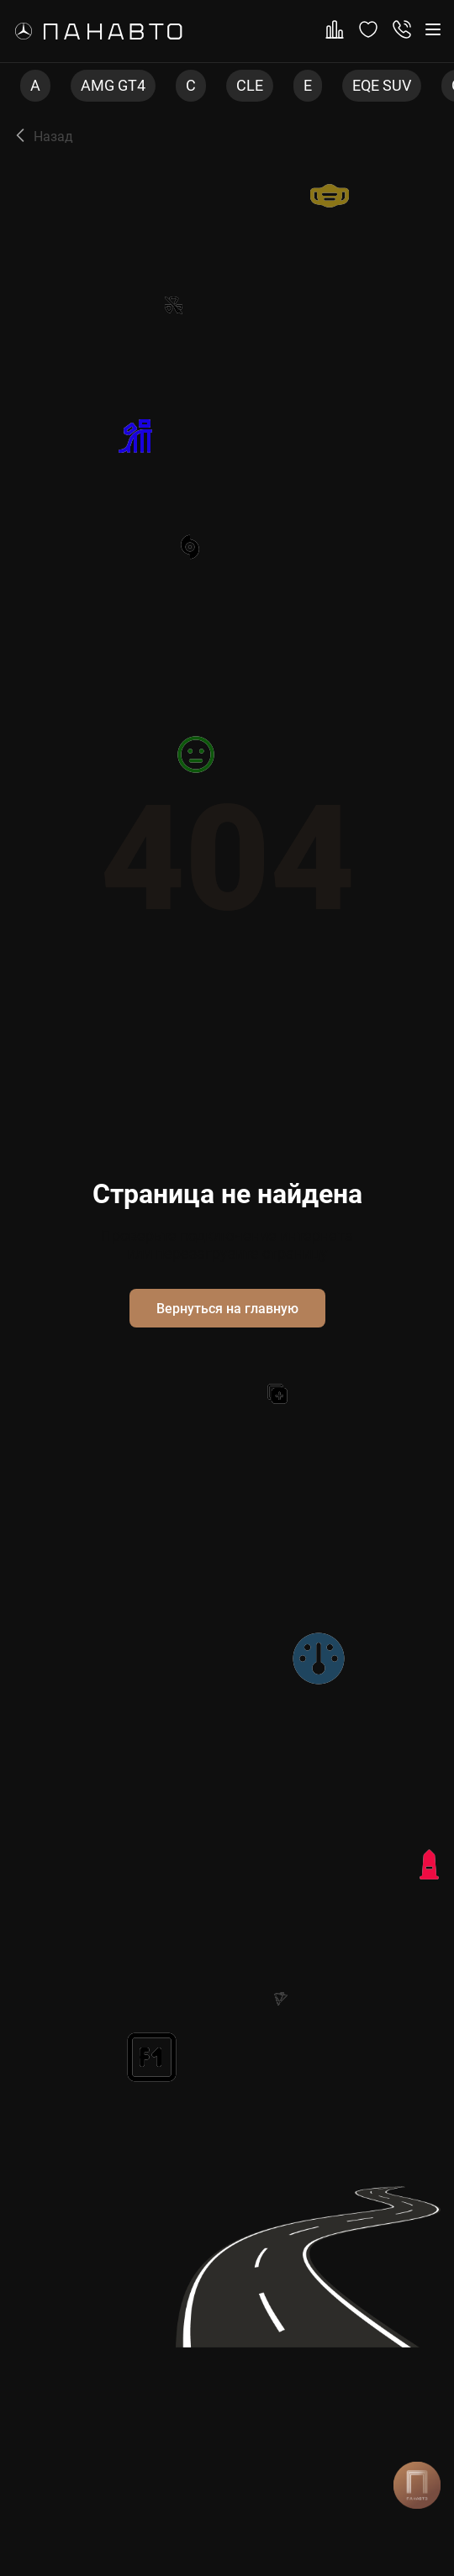 The width and height of the screenshot is (454, 2576). I want to click on indicate neutral or average rating, so click(196, 754).